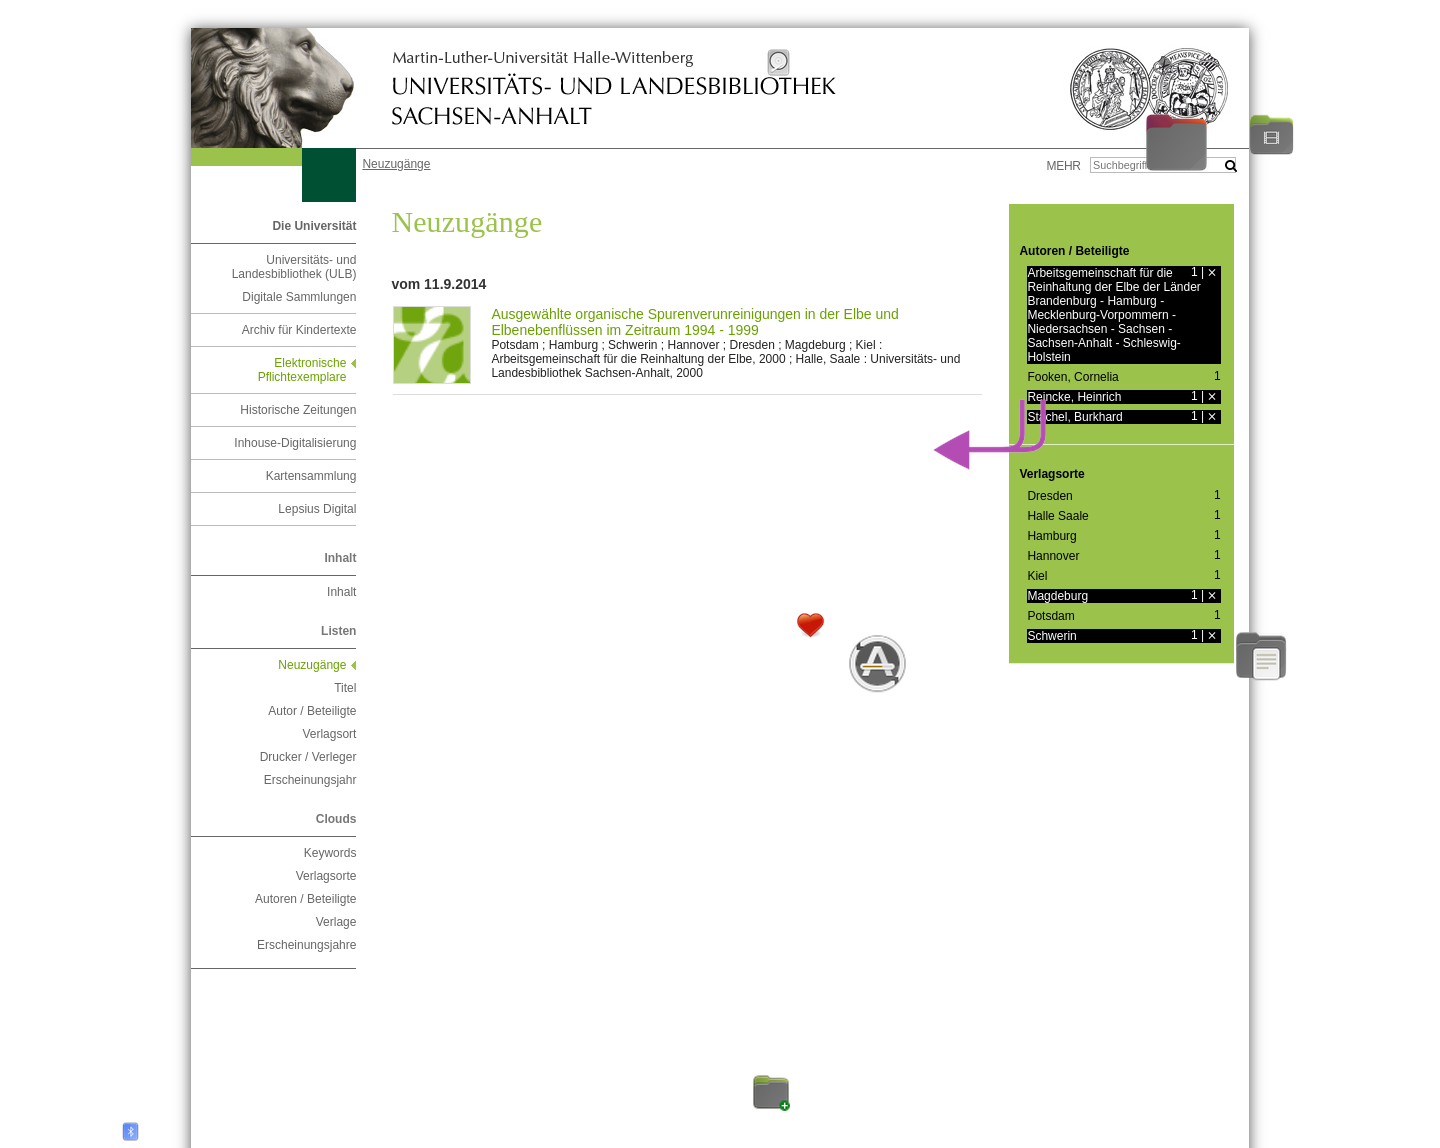 This screenshot has height=1148, width=1440. What do you see at coordinates (810, 625) in the screenshot?
I see `mark item as favorite` at bounding box center [810, 625].